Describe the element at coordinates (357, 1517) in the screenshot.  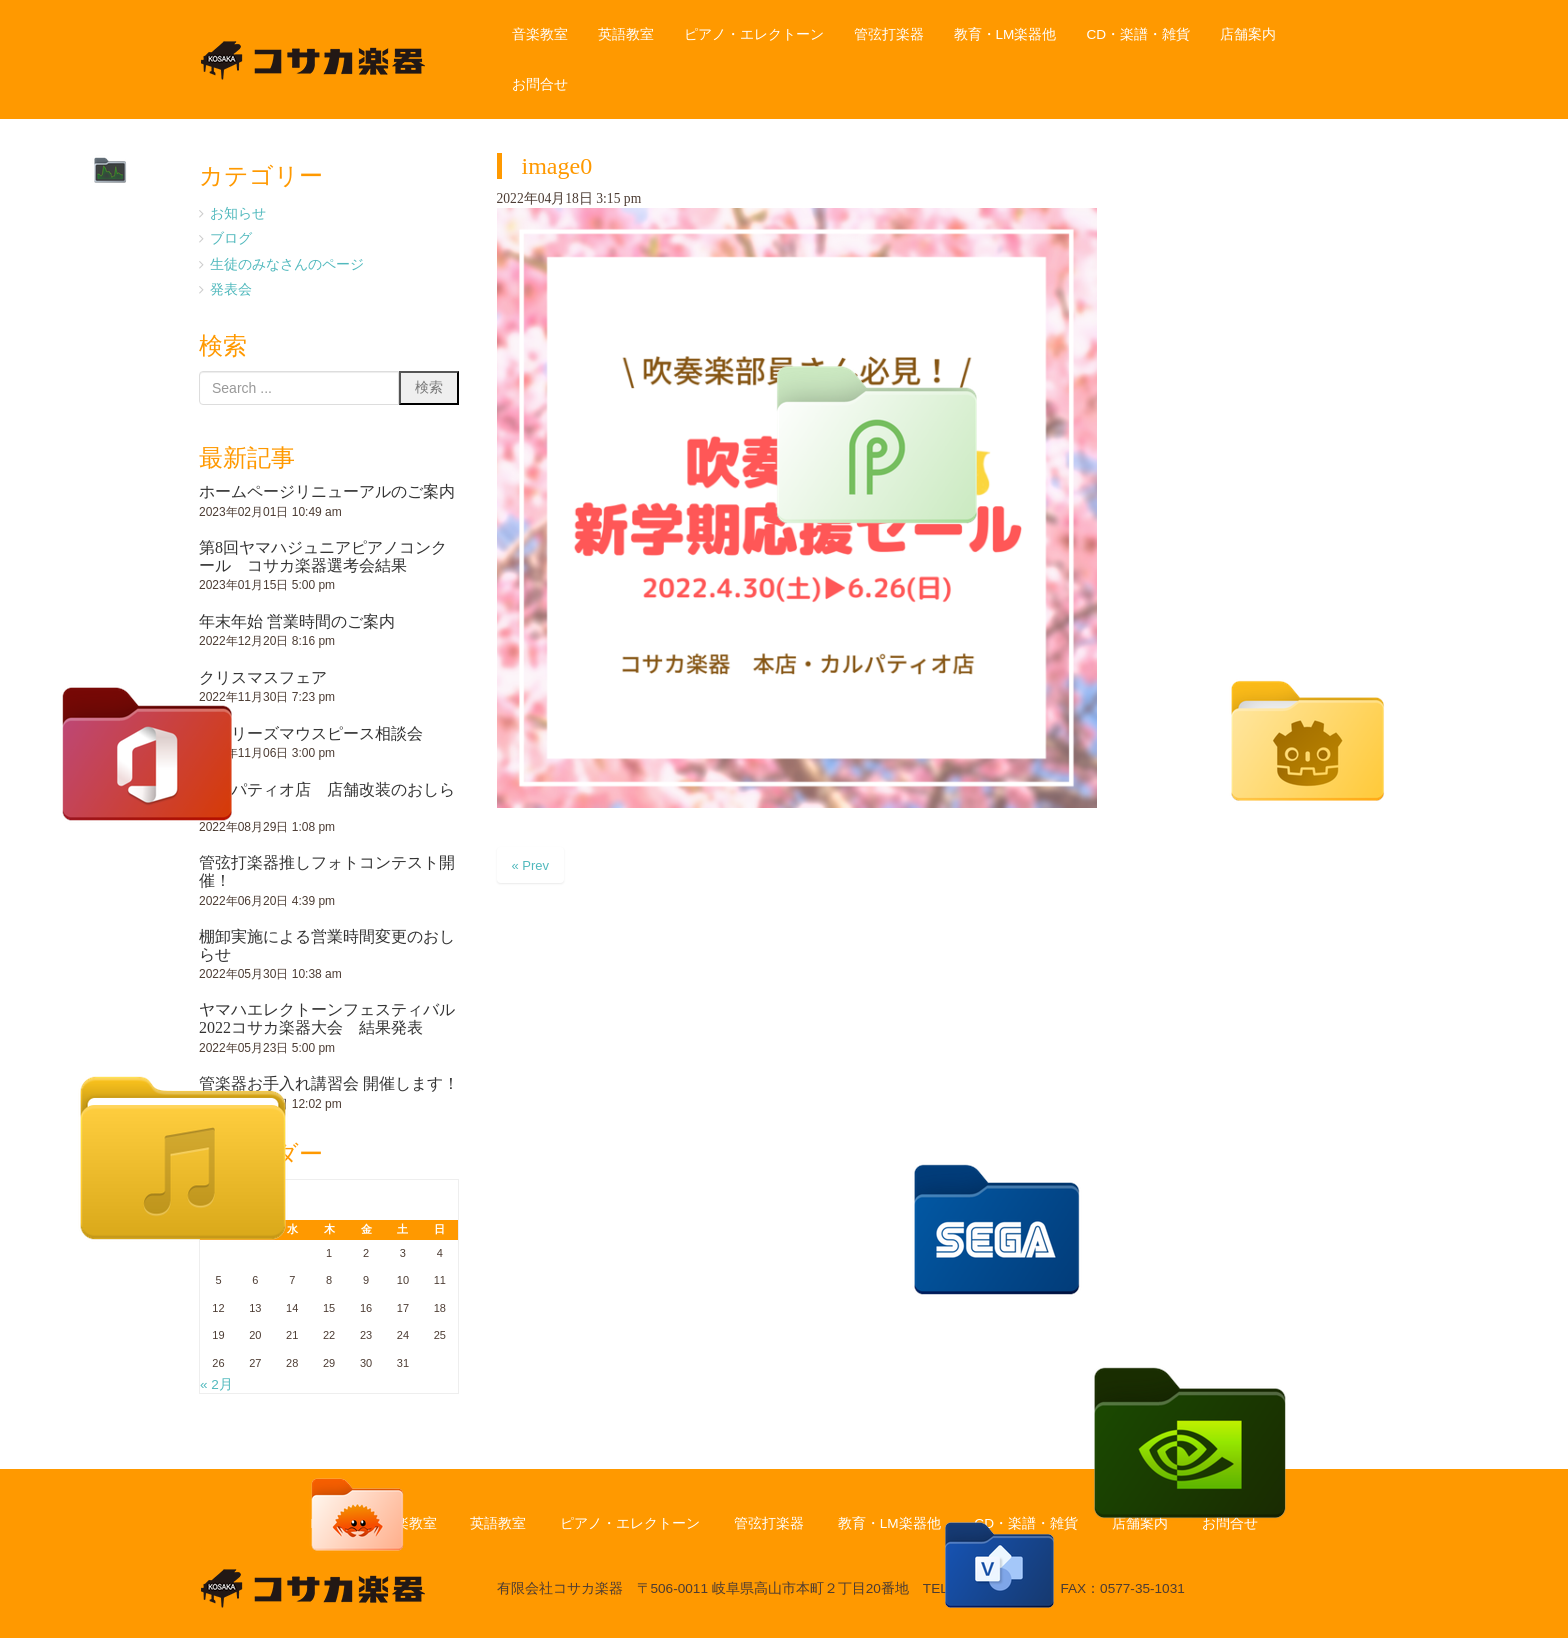
I see `open rust programming projects folder` at that location.